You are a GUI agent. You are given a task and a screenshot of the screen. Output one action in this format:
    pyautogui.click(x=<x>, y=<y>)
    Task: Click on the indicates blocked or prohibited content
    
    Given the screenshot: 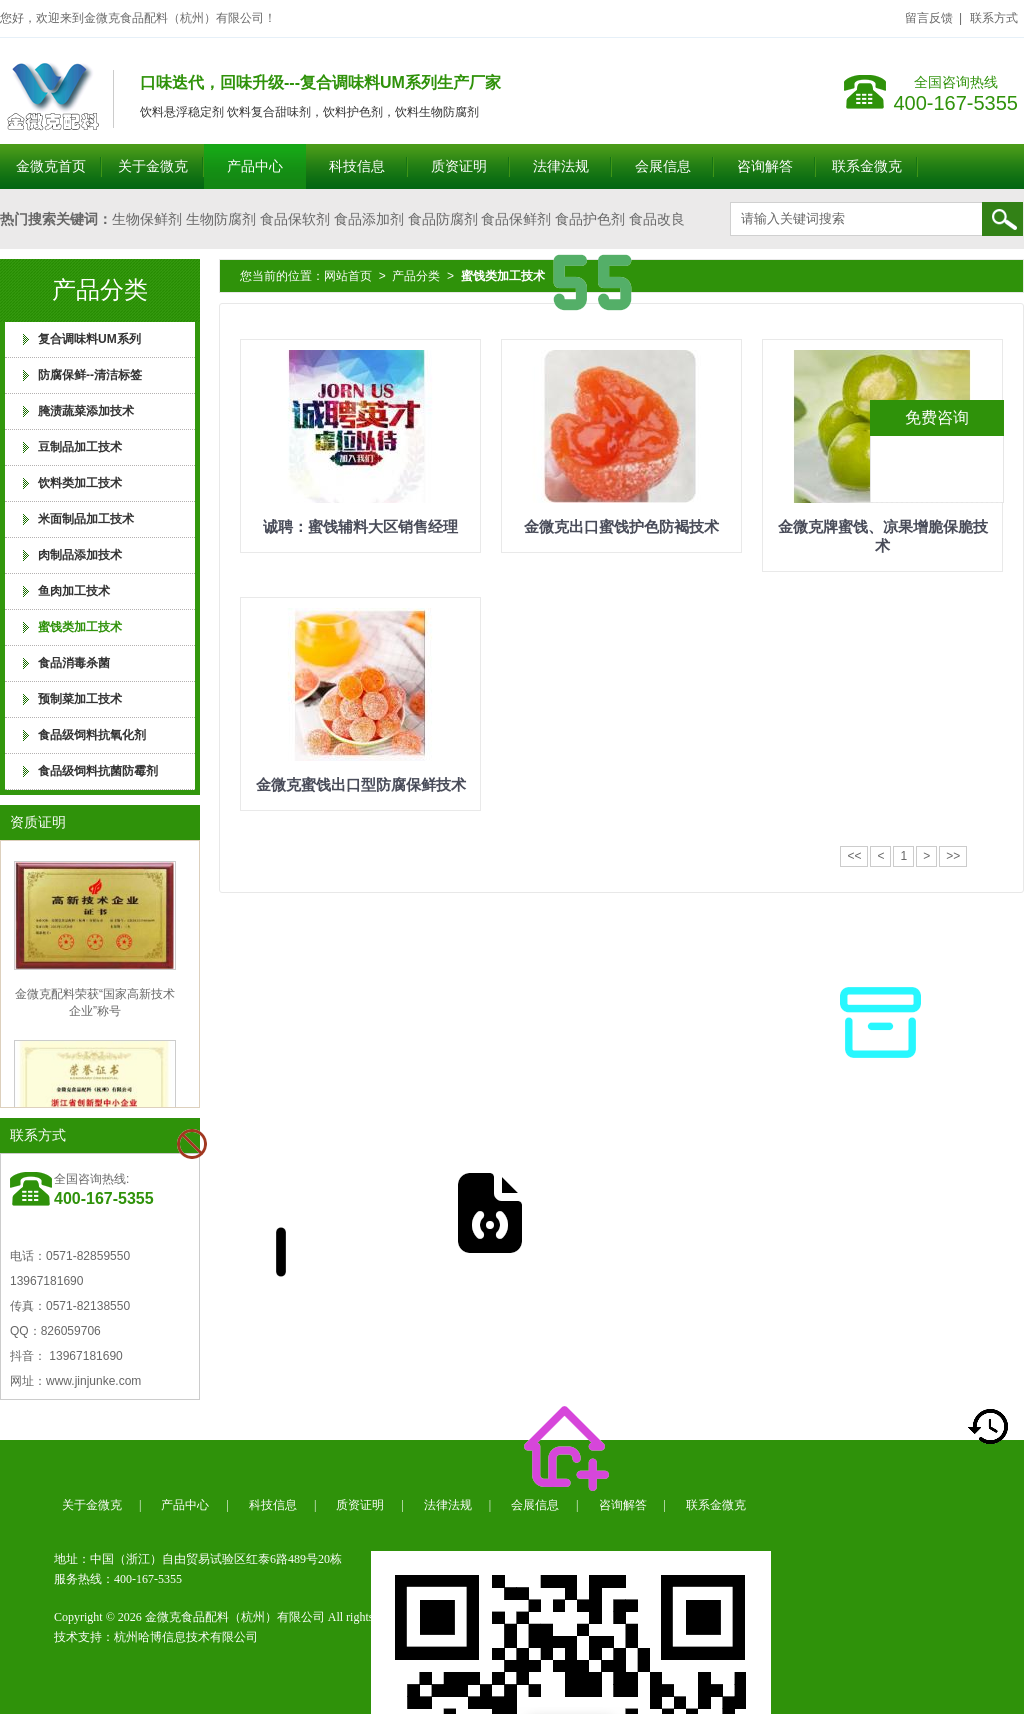 What is the action you would take?
    pyautogui.click(x=192, y=1144)
    